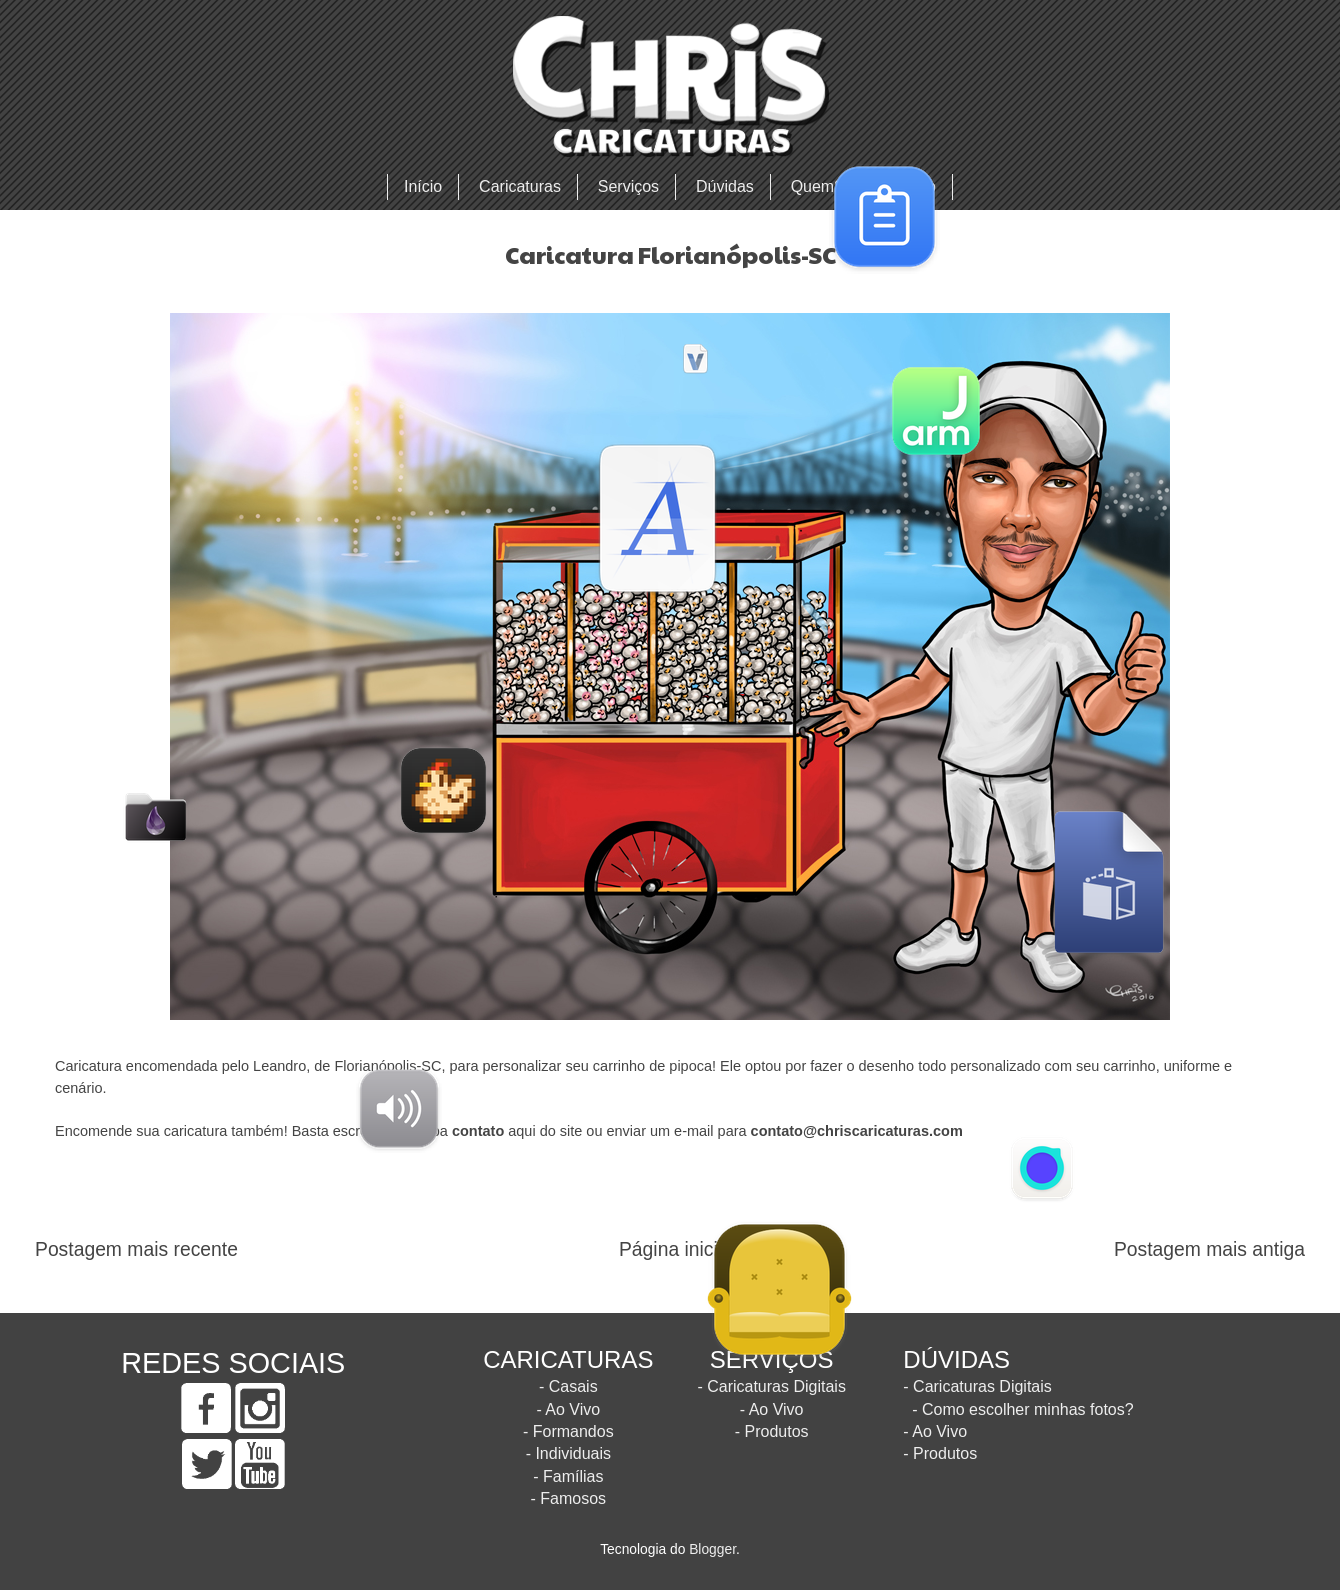 The width and height of the screenshot is (1340, 1590). Describe the element at coordinates (884, 218) in the screenshot. I see `access clipboard manager settings` at that location.